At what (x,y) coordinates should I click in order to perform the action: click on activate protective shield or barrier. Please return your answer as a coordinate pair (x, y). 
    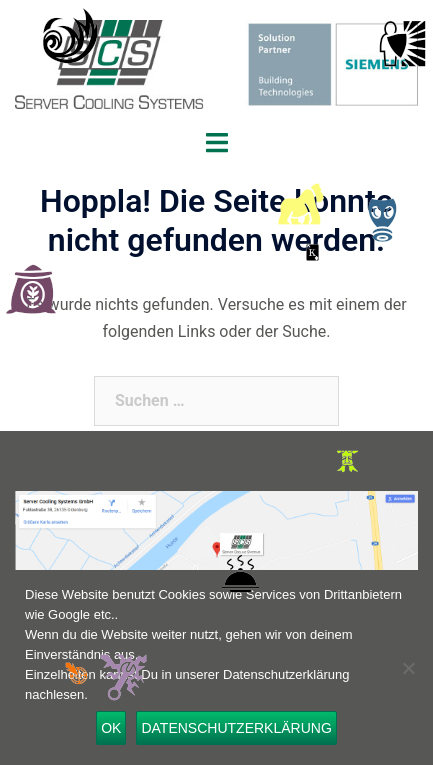
    Looking at the image, I should click on (402, 43).